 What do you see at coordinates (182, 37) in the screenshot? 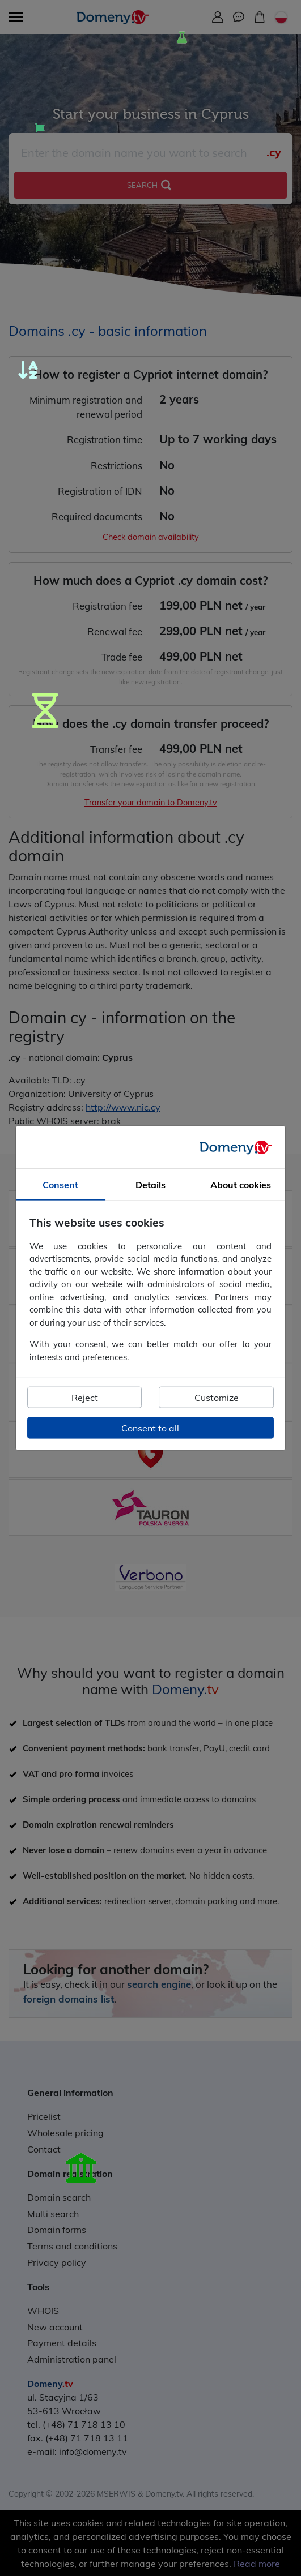
I see `access science or laboratory features` at bounding box center [182, 37].